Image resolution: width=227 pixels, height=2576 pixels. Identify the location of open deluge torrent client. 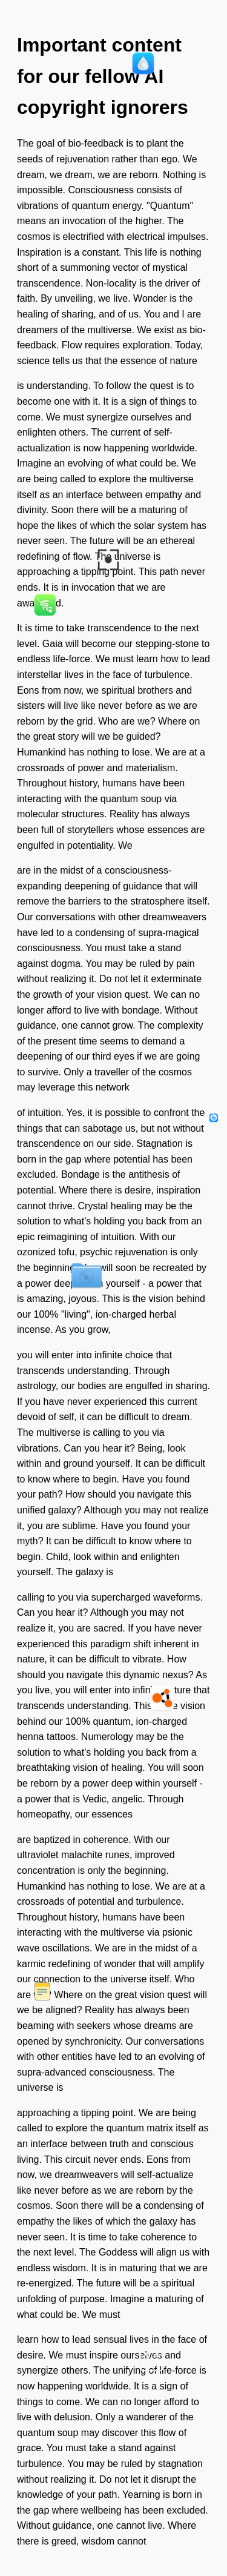
(143, 63).